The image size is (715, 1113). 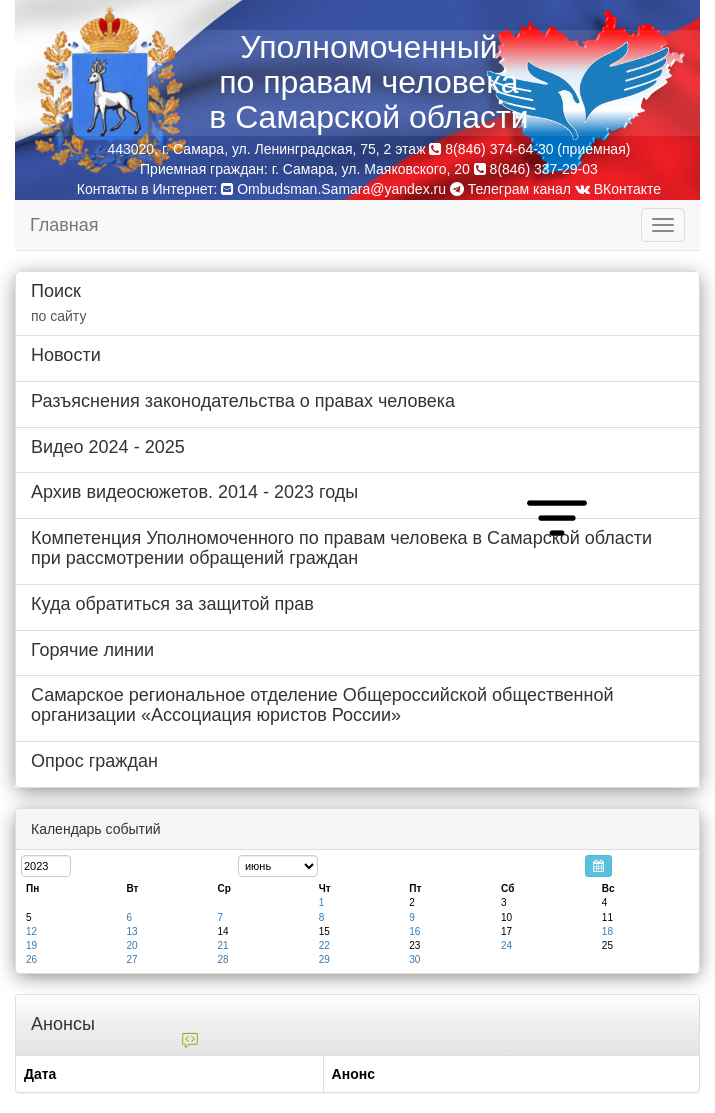 I want to click on filter or sort list items, so click(x=557, y=519).